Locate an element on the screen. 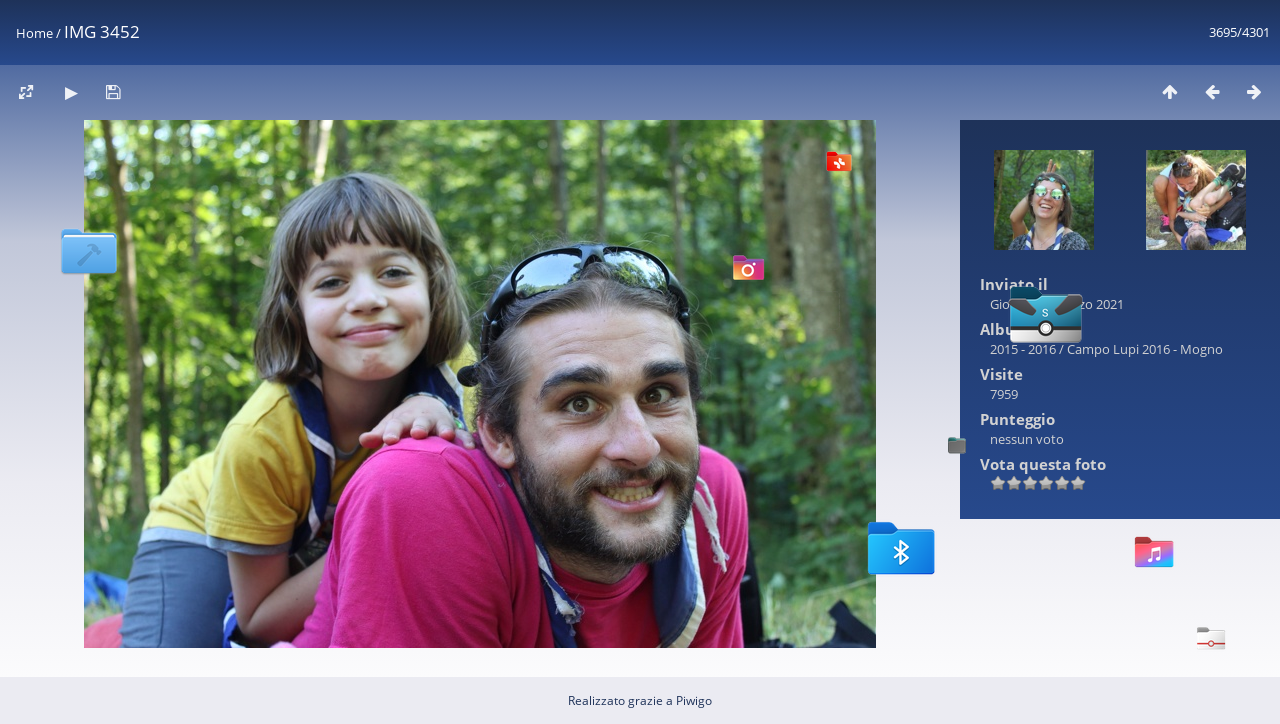 Image resolution: width=1280 pixels, height=724 pixels. represents an unrecognized or unknown file type is located at coordinates (820, 310).